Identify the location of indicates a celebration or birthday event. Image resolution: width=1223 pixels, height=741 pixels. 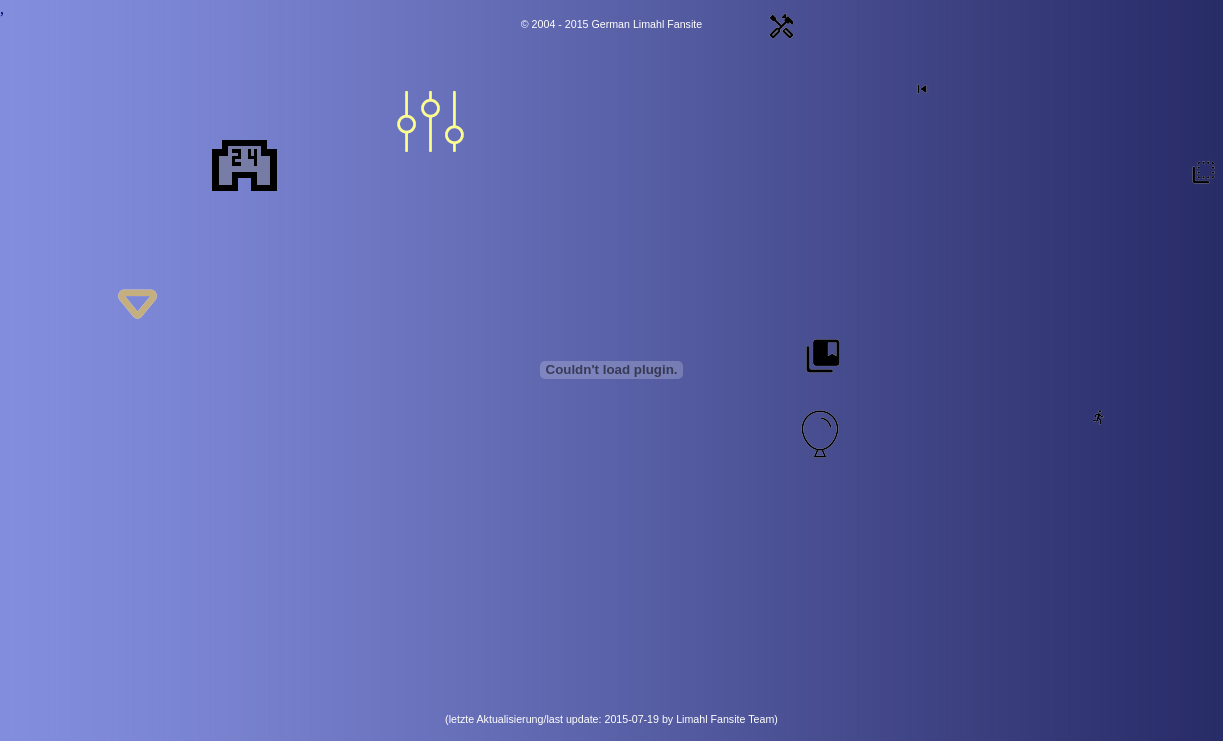
(820, 434).